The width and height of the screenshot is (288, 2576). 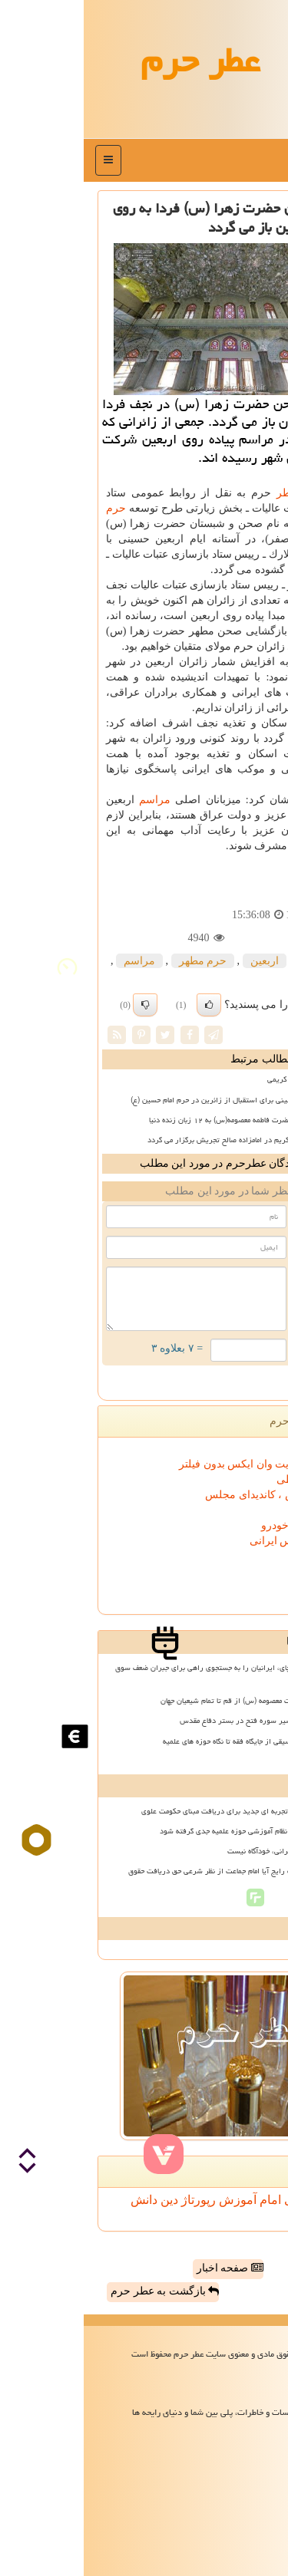 I want to click on expand or collapse content vertically, so click(x=27, y=2160).